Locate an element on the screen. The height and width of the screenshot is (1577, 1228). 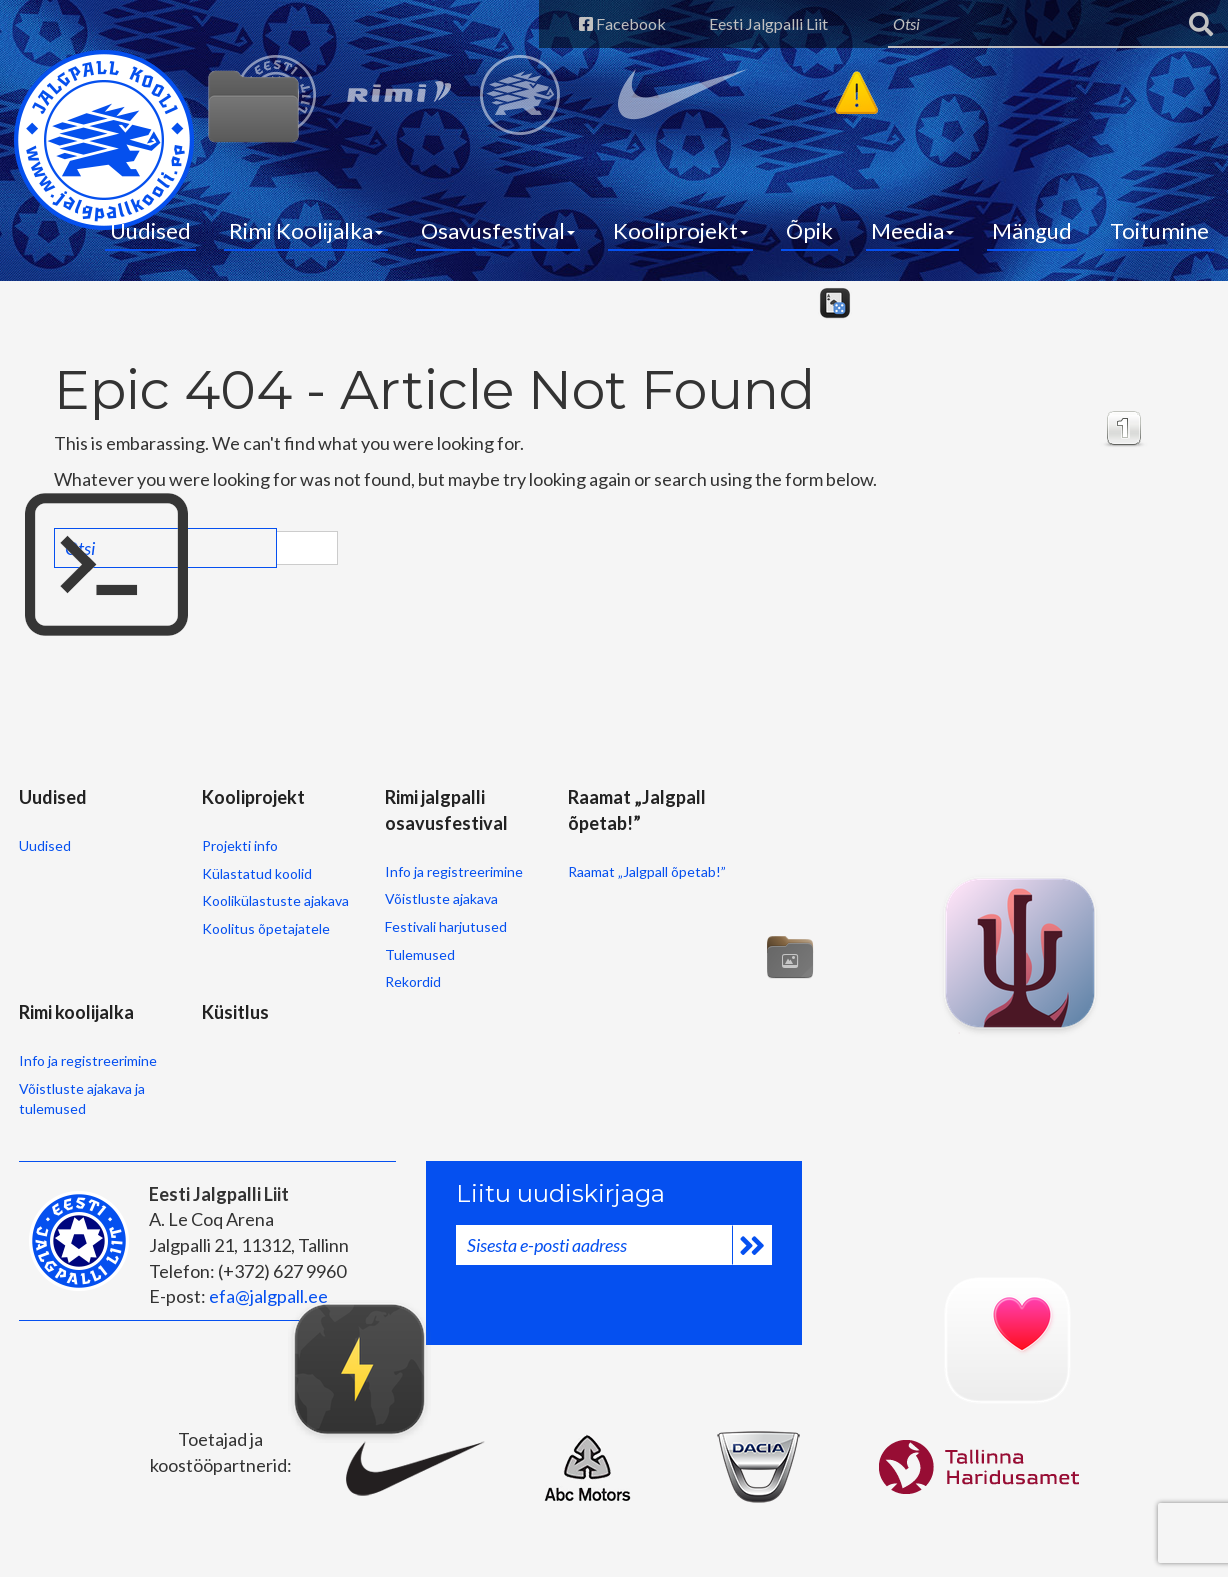
launch tabletop simulator is located at coordinates (835, 303).